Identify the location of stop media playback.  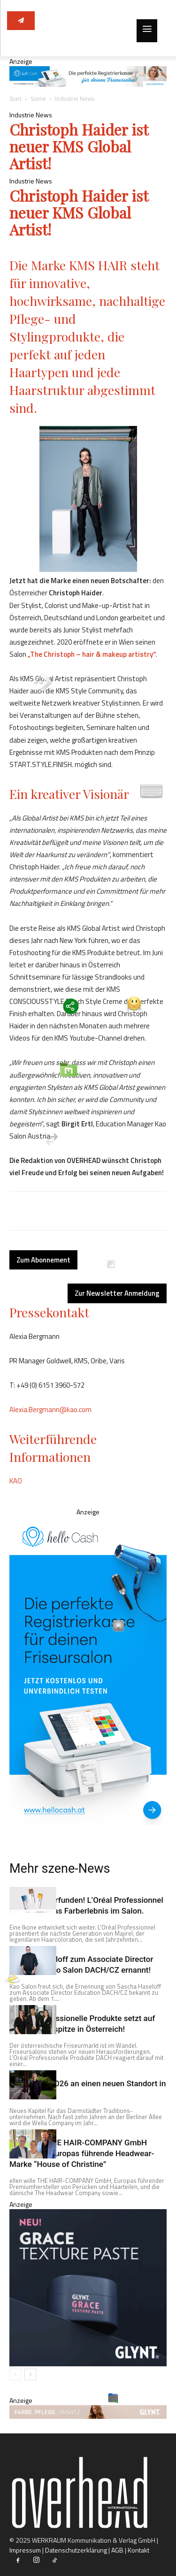
(111, 1264).